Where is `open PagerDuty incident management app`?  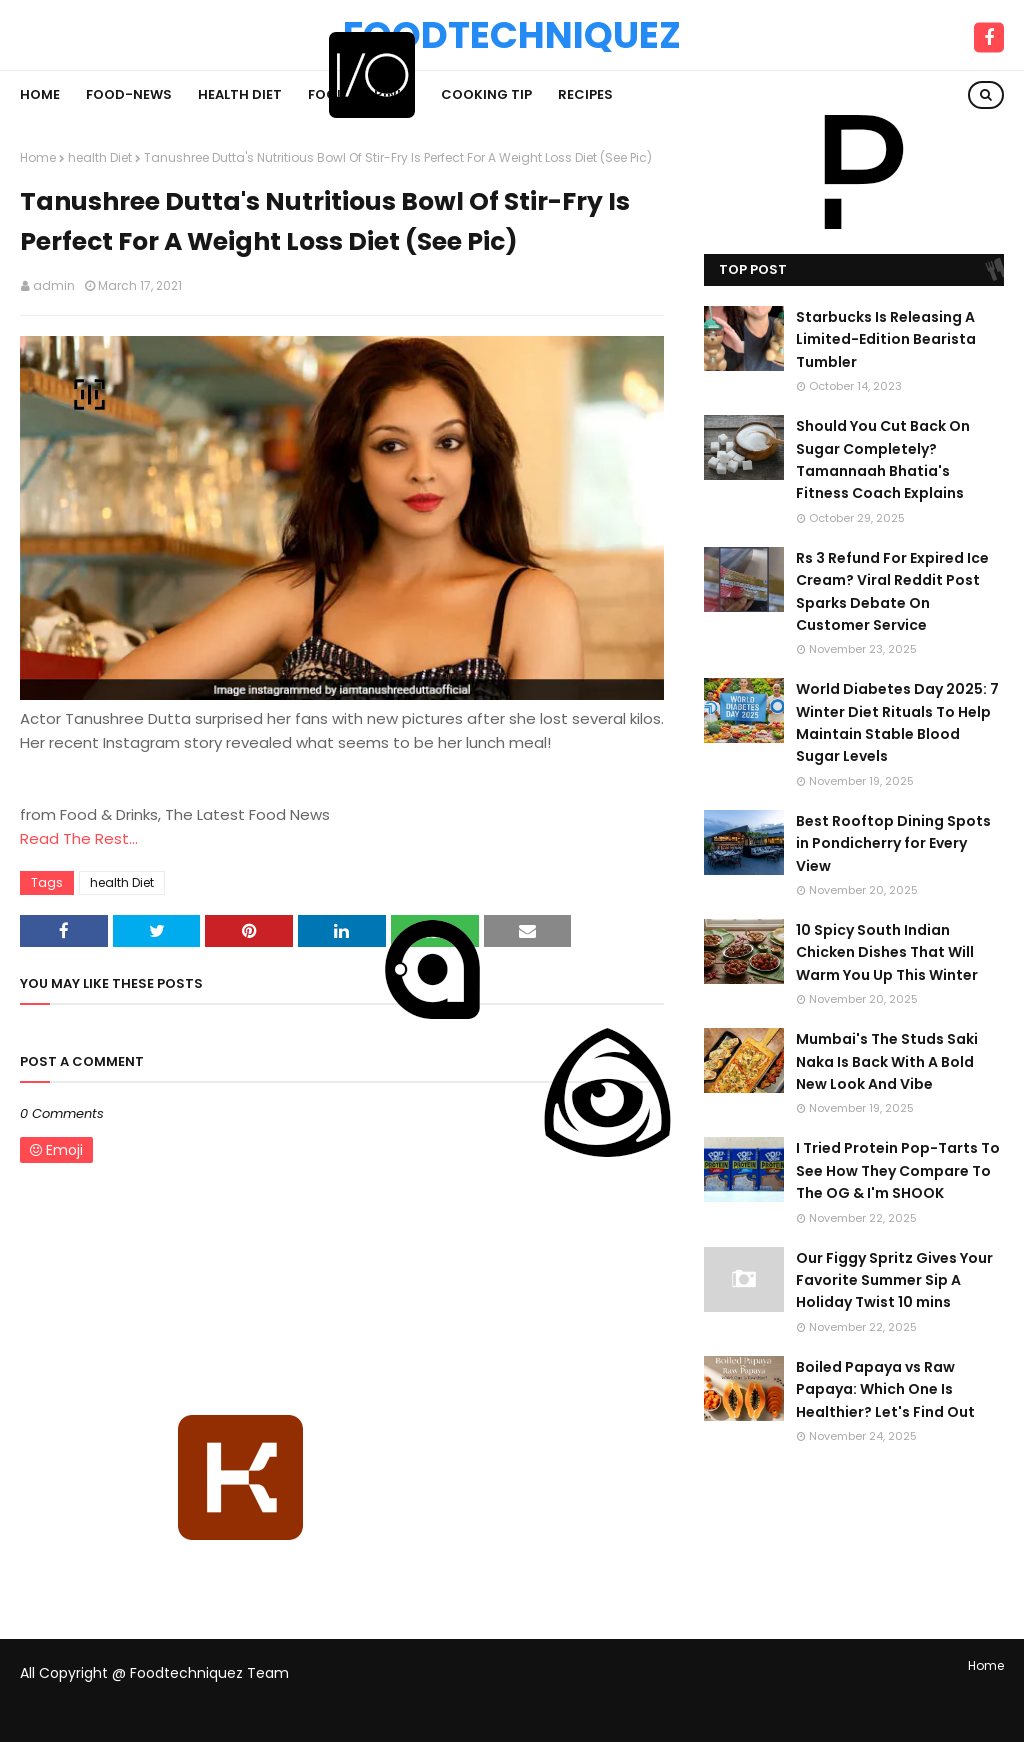 open PagerDuty incident management app is located at coordinates (864, 172).